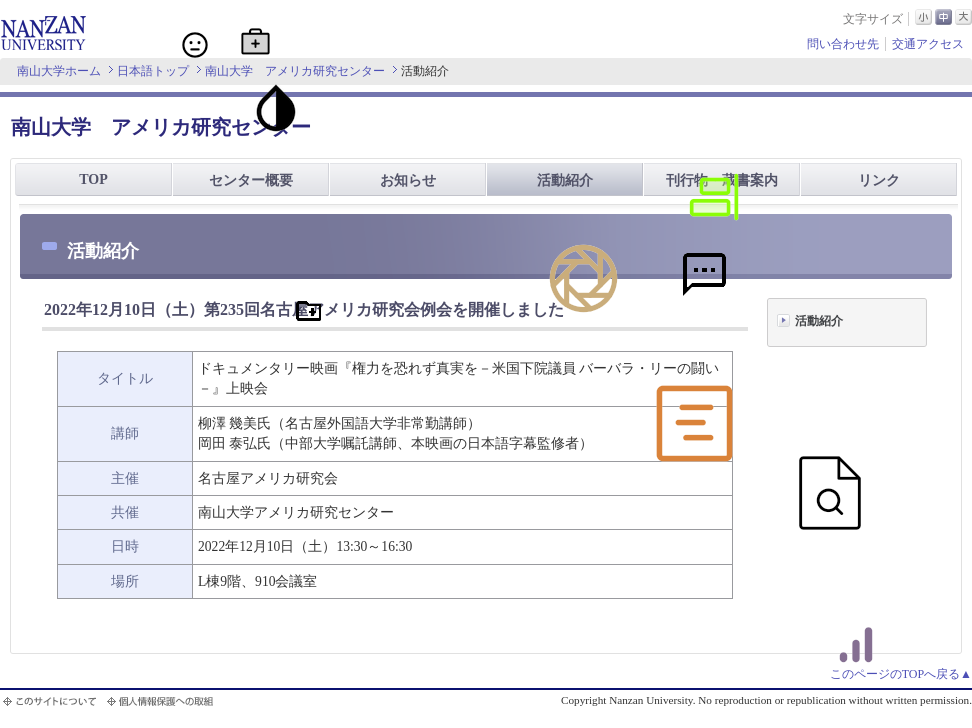 The height and width of the screenshot is (728, 972). What do you see at coordinates (830, 493) in the screenshot?
I see `search within a document` at bounding box center [830, 493].